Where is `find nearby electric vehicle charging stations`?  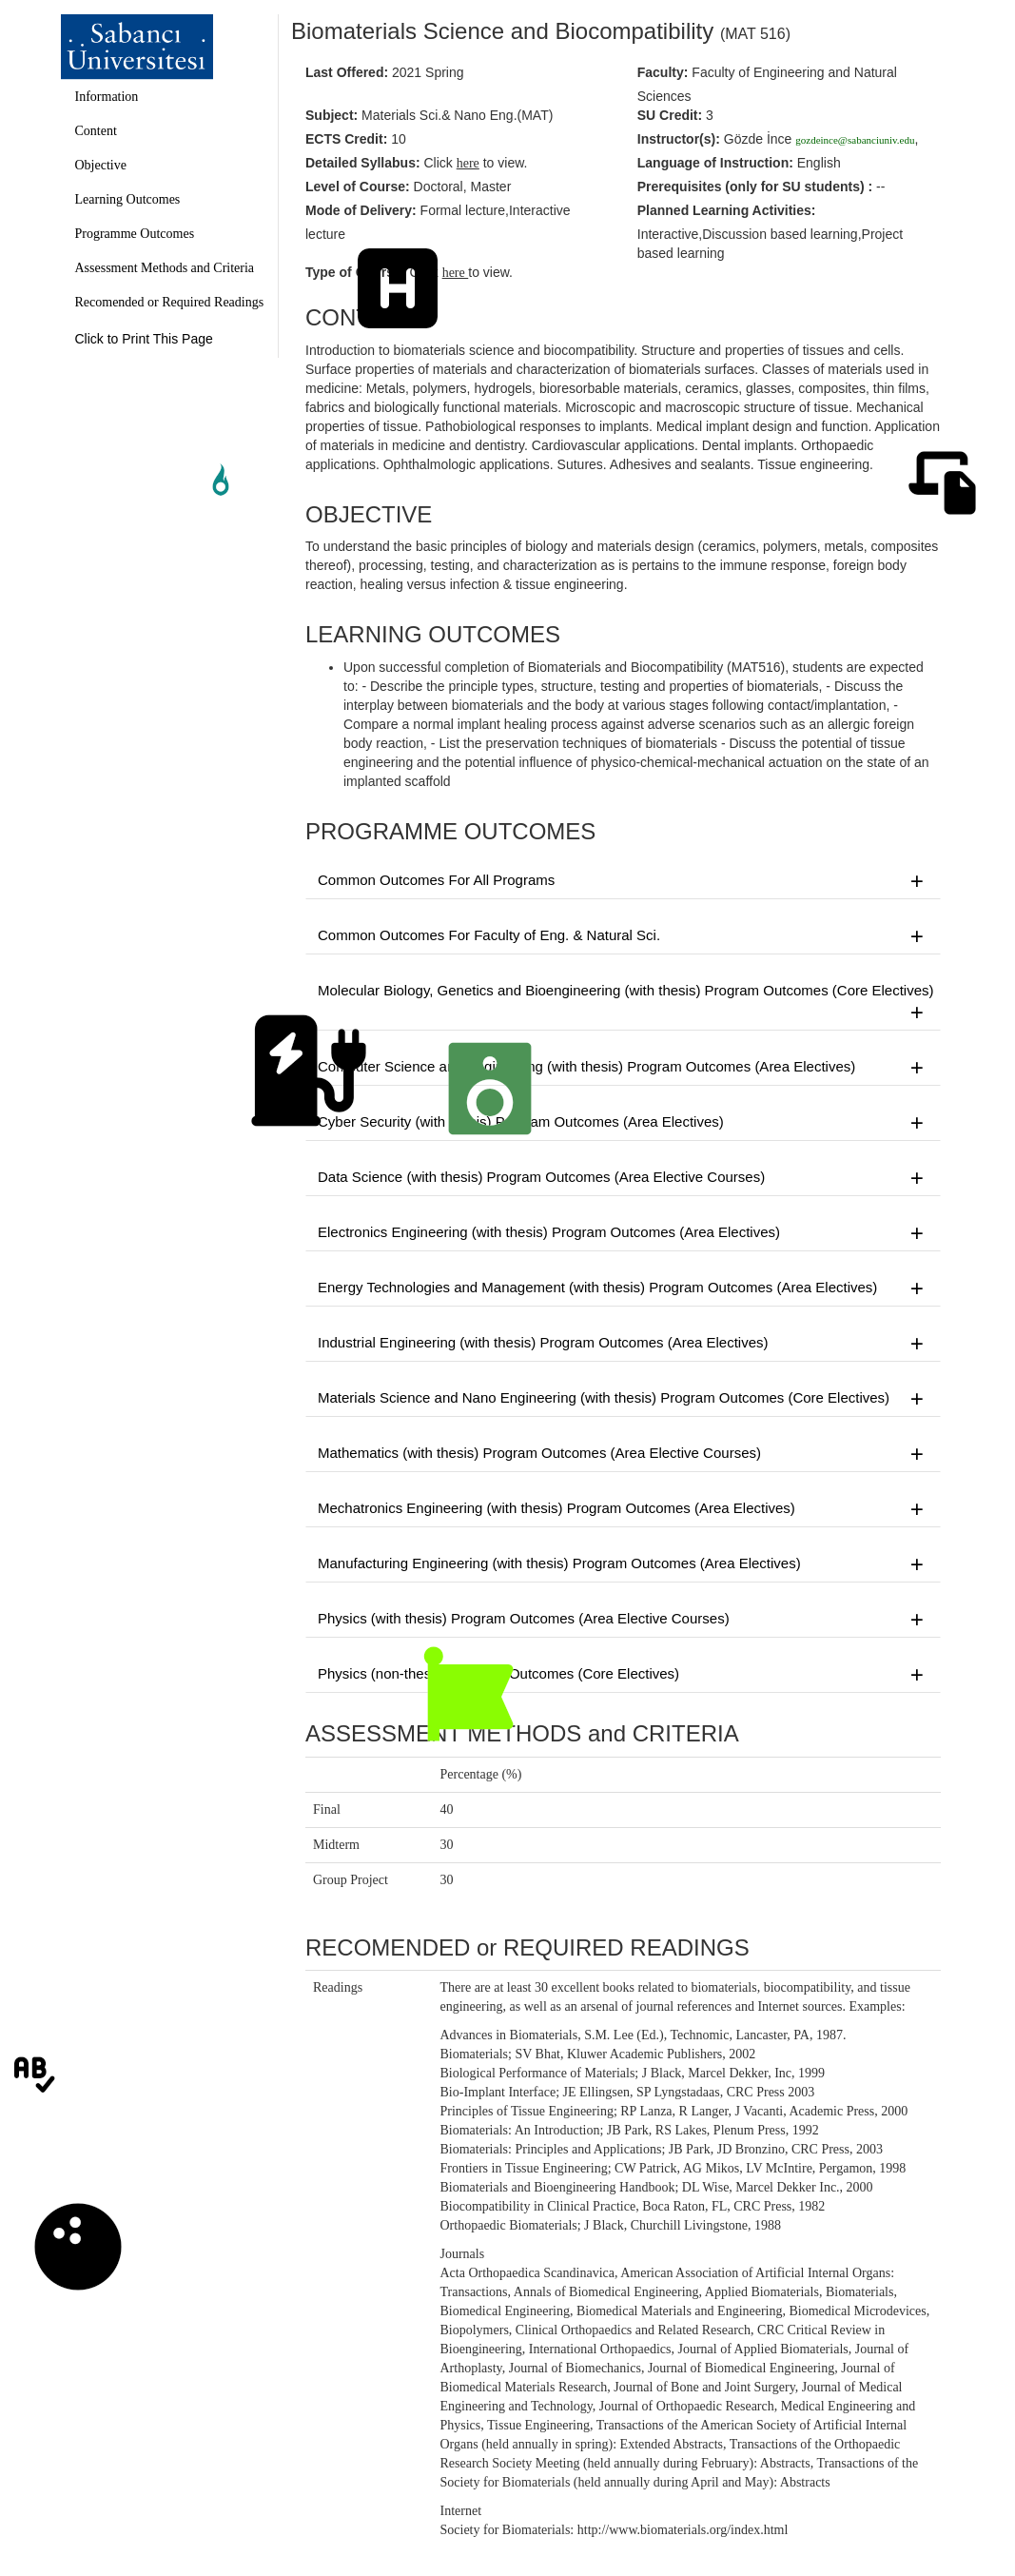 find nearby electric vehicle charging stations is located at coordinates (303, 1071).